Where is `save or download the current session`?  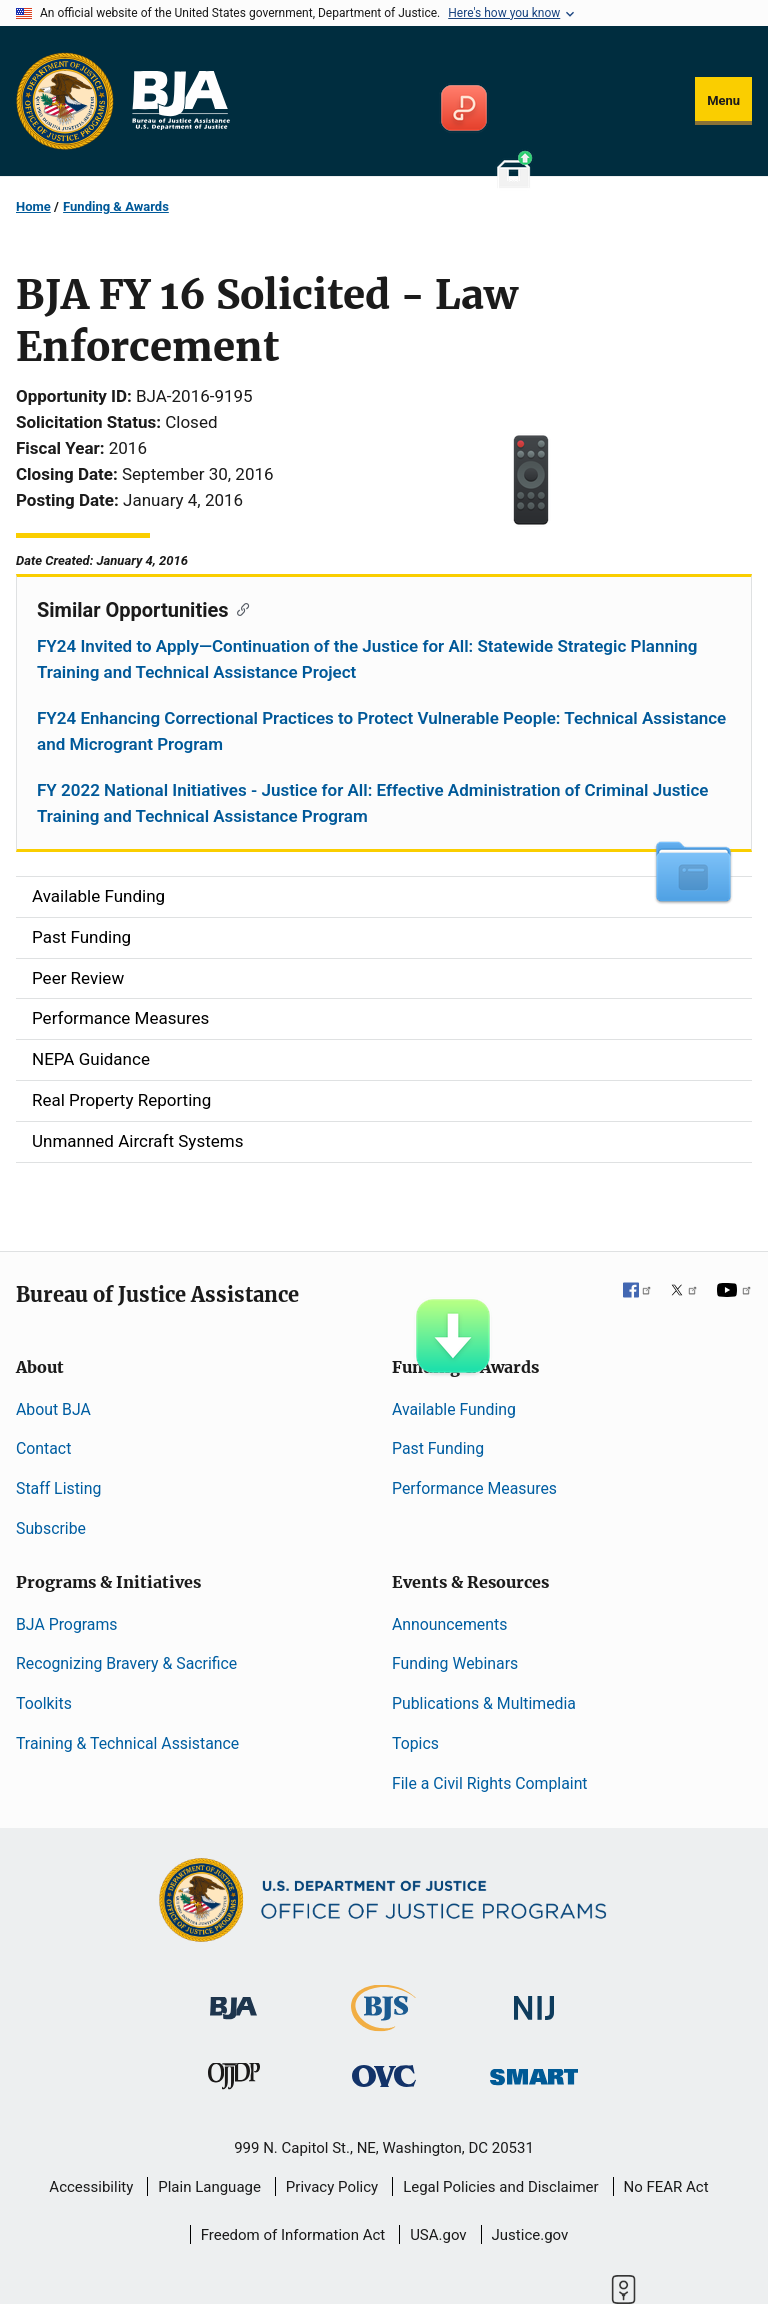
save or download the current session is located at coordinates (453, 1336).